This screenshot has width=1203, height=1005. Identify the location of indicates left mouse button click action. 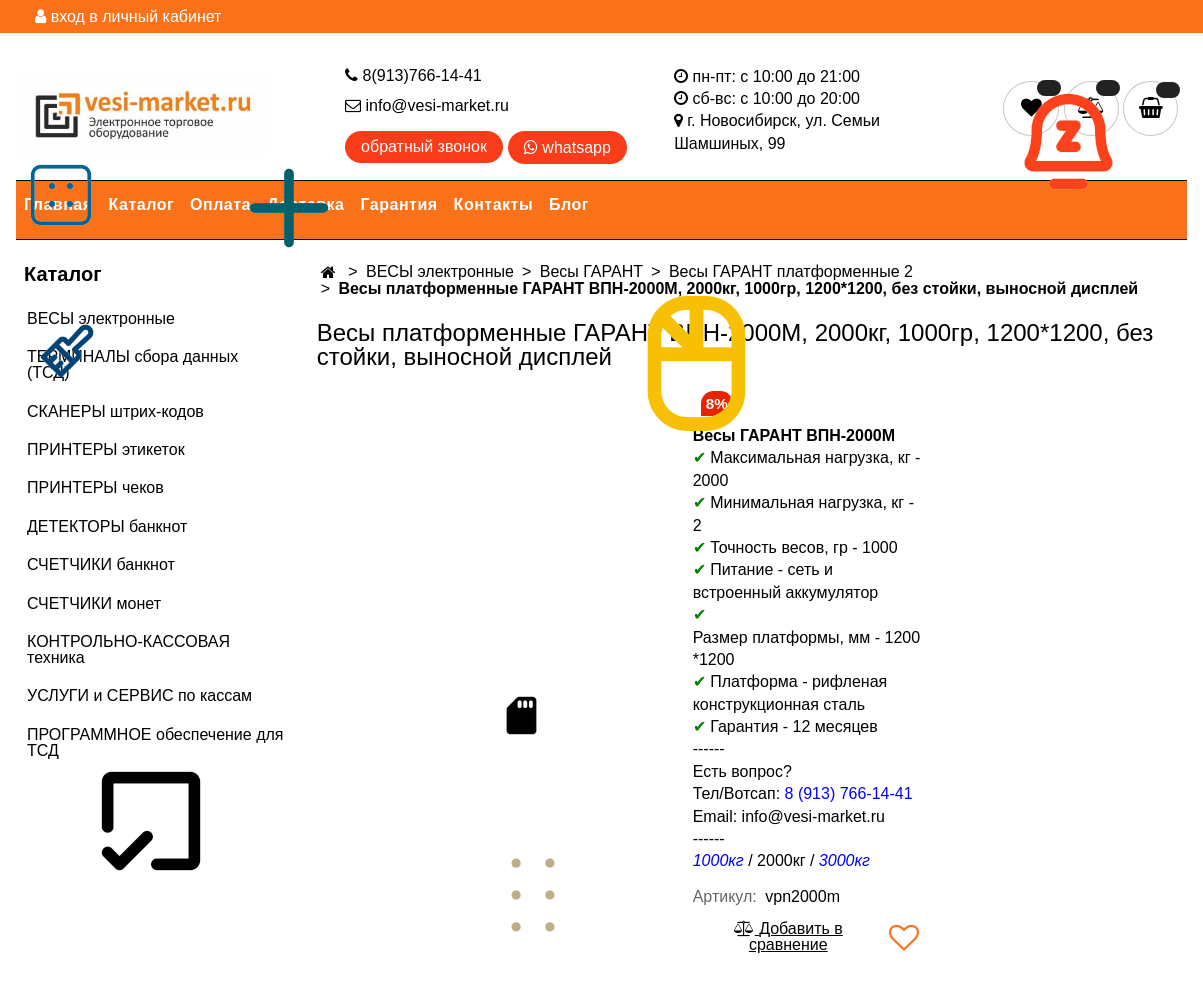
(696, 363).